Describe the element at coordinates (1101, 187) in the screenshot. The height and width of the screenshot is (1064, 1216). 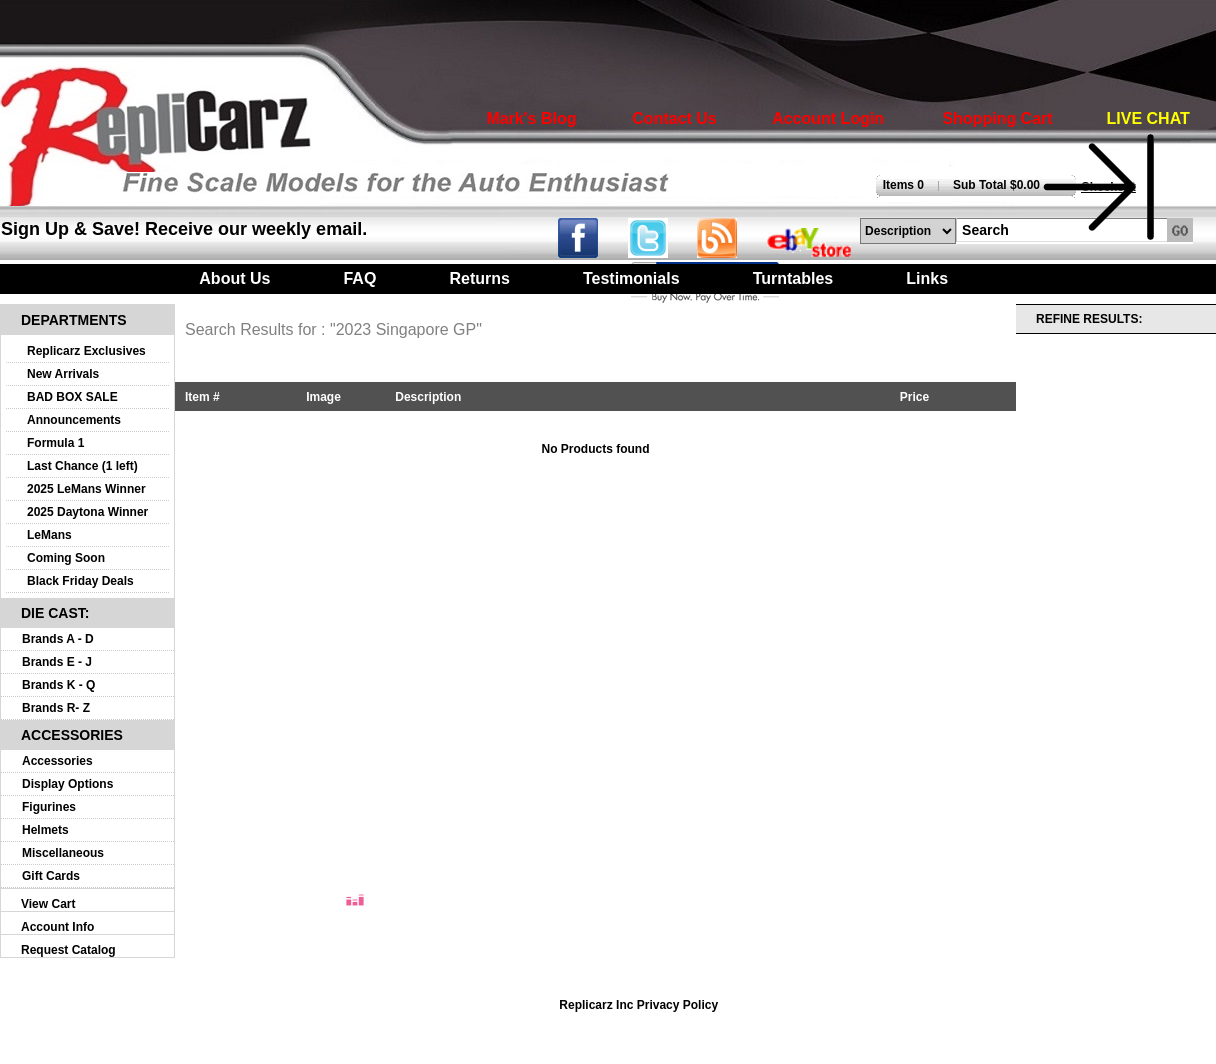
I see `go to end or last item` at that location.